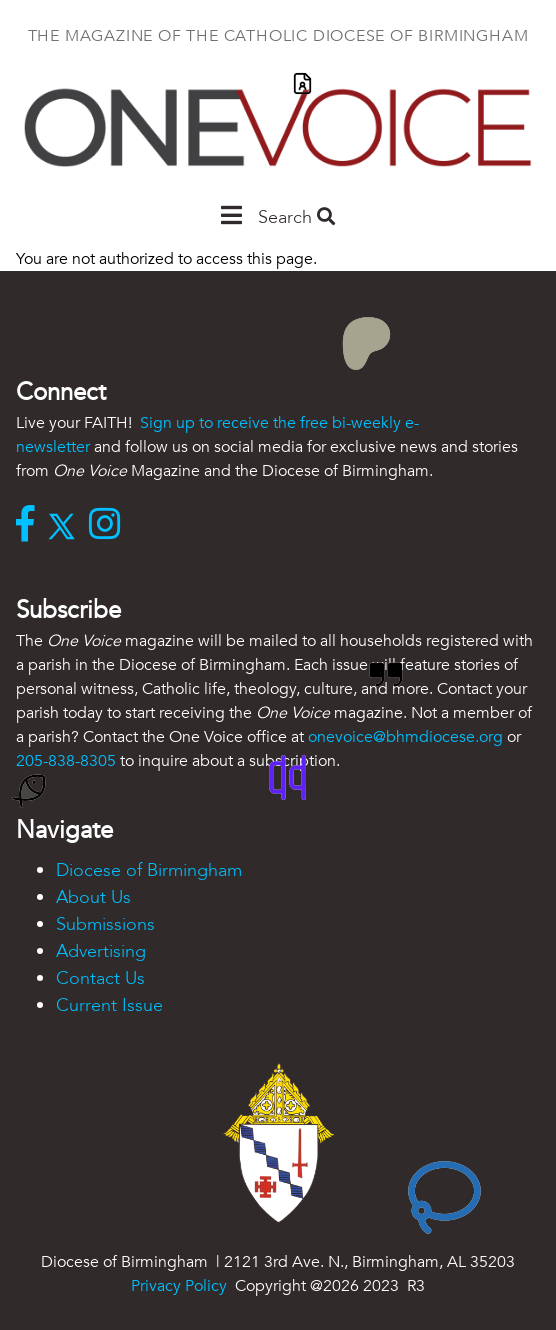 This screenshot has width=556, height=1330. What do you see at coordinates (386, 674) in the screenshot?
I see `view or add a quote` at bounding box center [386, 674].